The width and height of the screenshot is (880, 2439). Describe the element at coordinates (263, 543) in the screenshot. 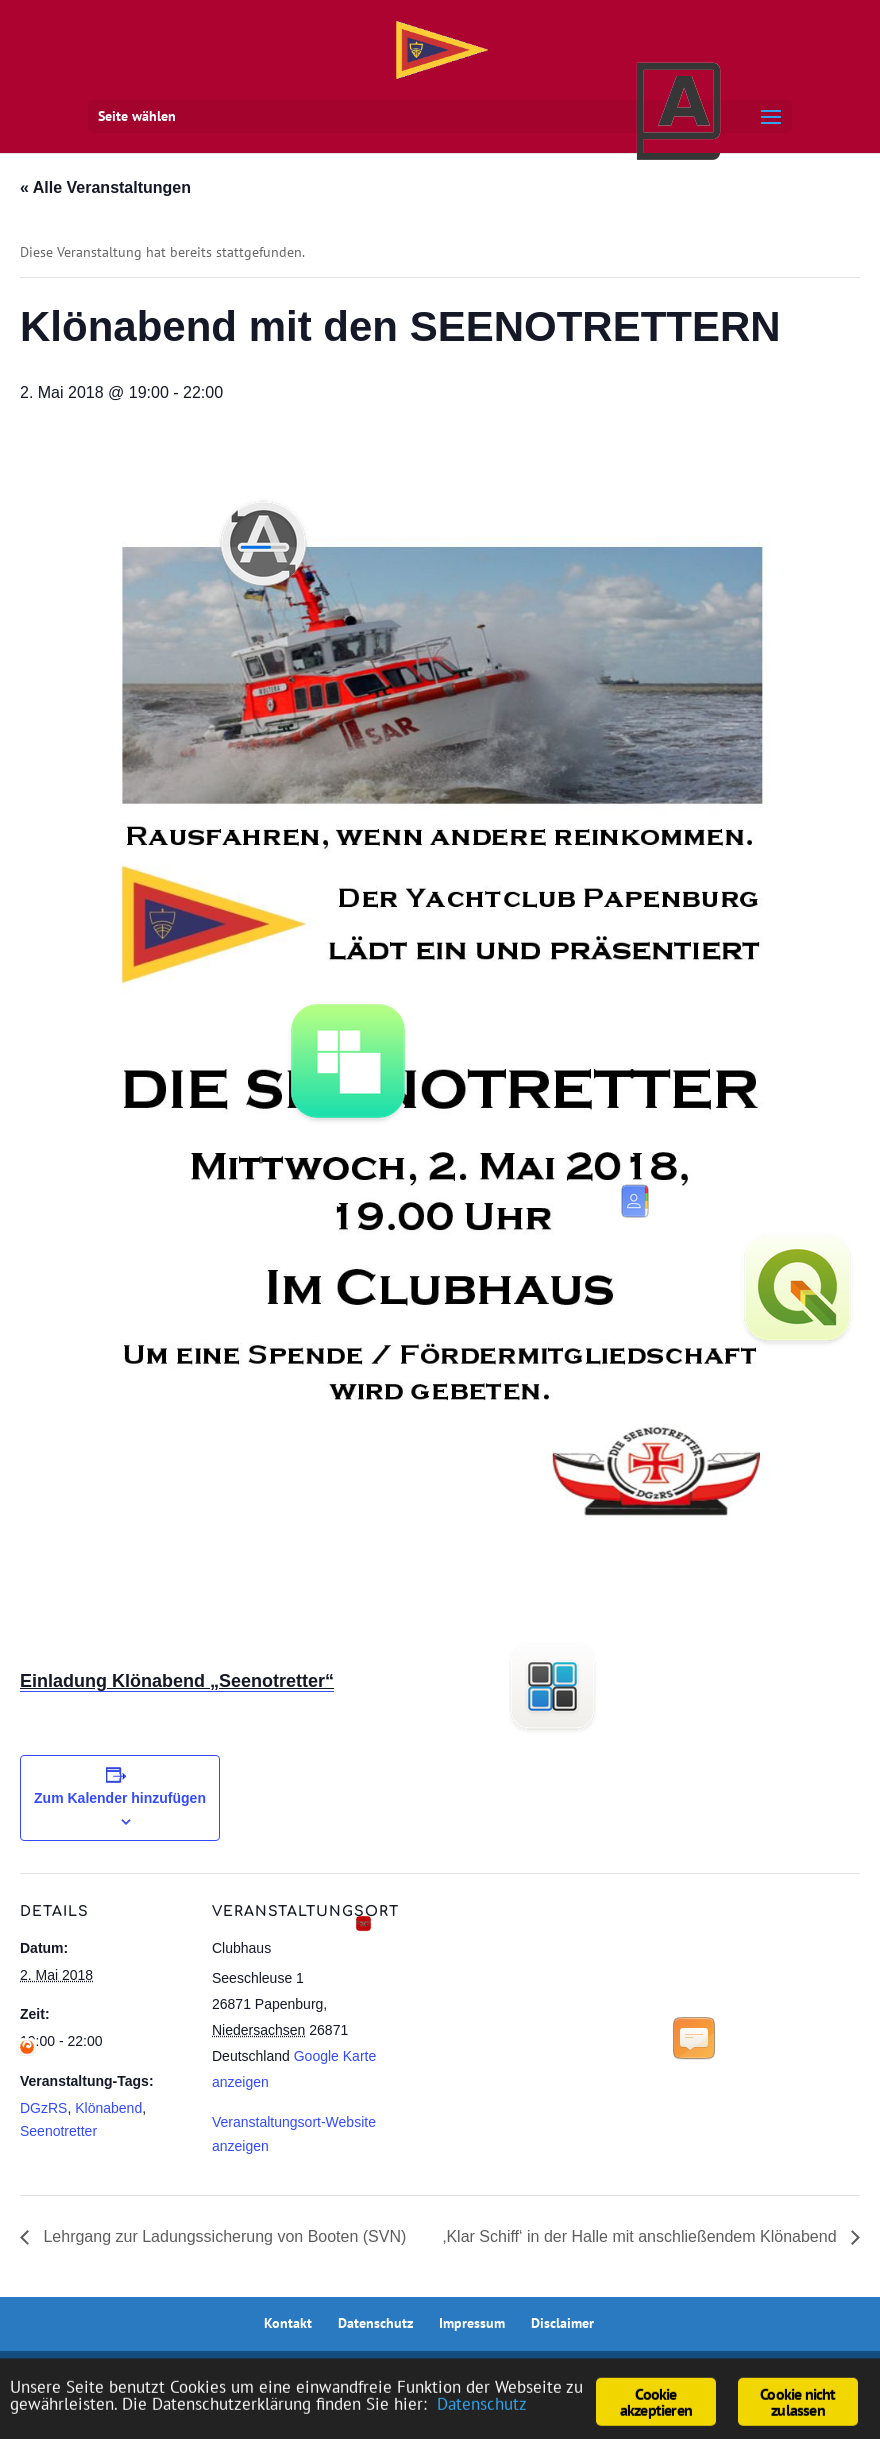

I see `check for and install system software updates` at that location.